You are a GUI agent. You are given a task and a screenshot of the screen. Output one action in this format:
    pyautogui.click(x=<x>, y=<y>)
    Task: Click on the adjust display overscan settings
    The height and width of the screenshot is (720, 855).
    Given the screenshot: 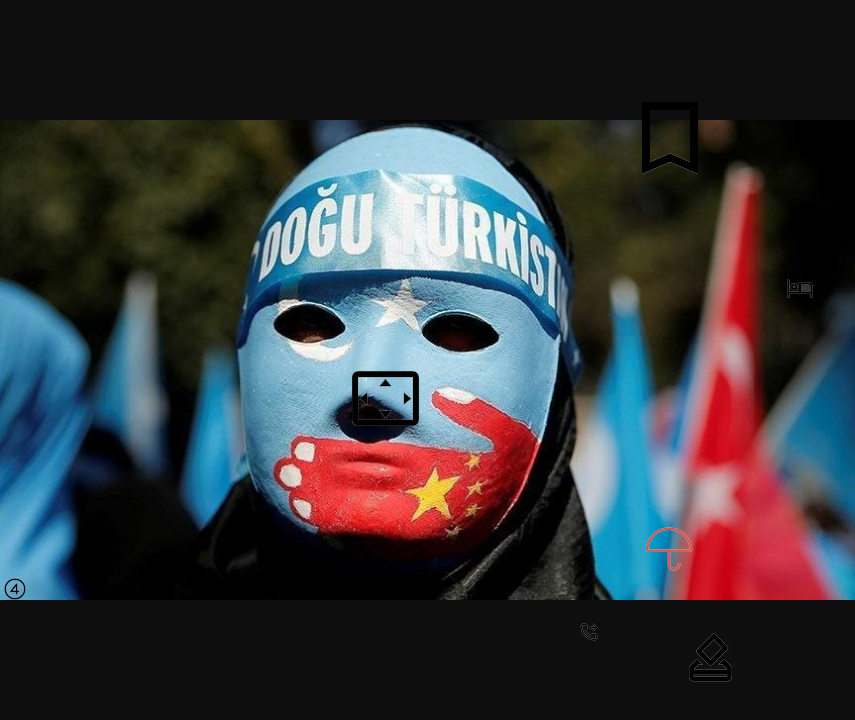 What is the action you would take?
    pyautogui.click(x=385, y=398)
    